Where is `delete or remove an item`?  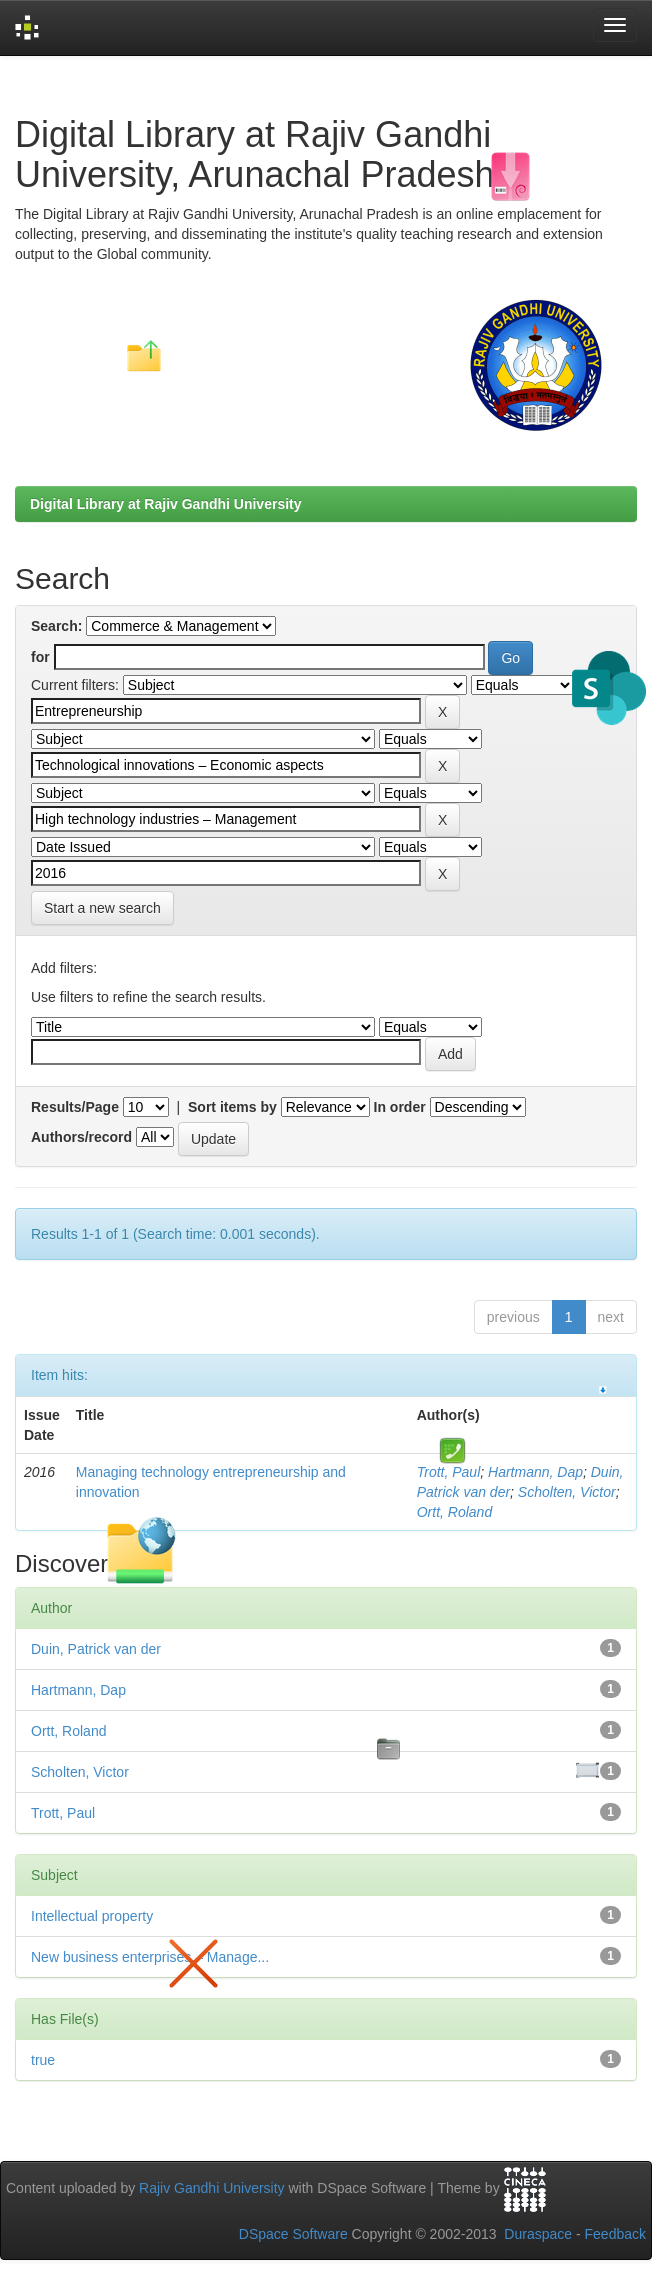
delete or remove an item is located at coordinates (193, 1963).